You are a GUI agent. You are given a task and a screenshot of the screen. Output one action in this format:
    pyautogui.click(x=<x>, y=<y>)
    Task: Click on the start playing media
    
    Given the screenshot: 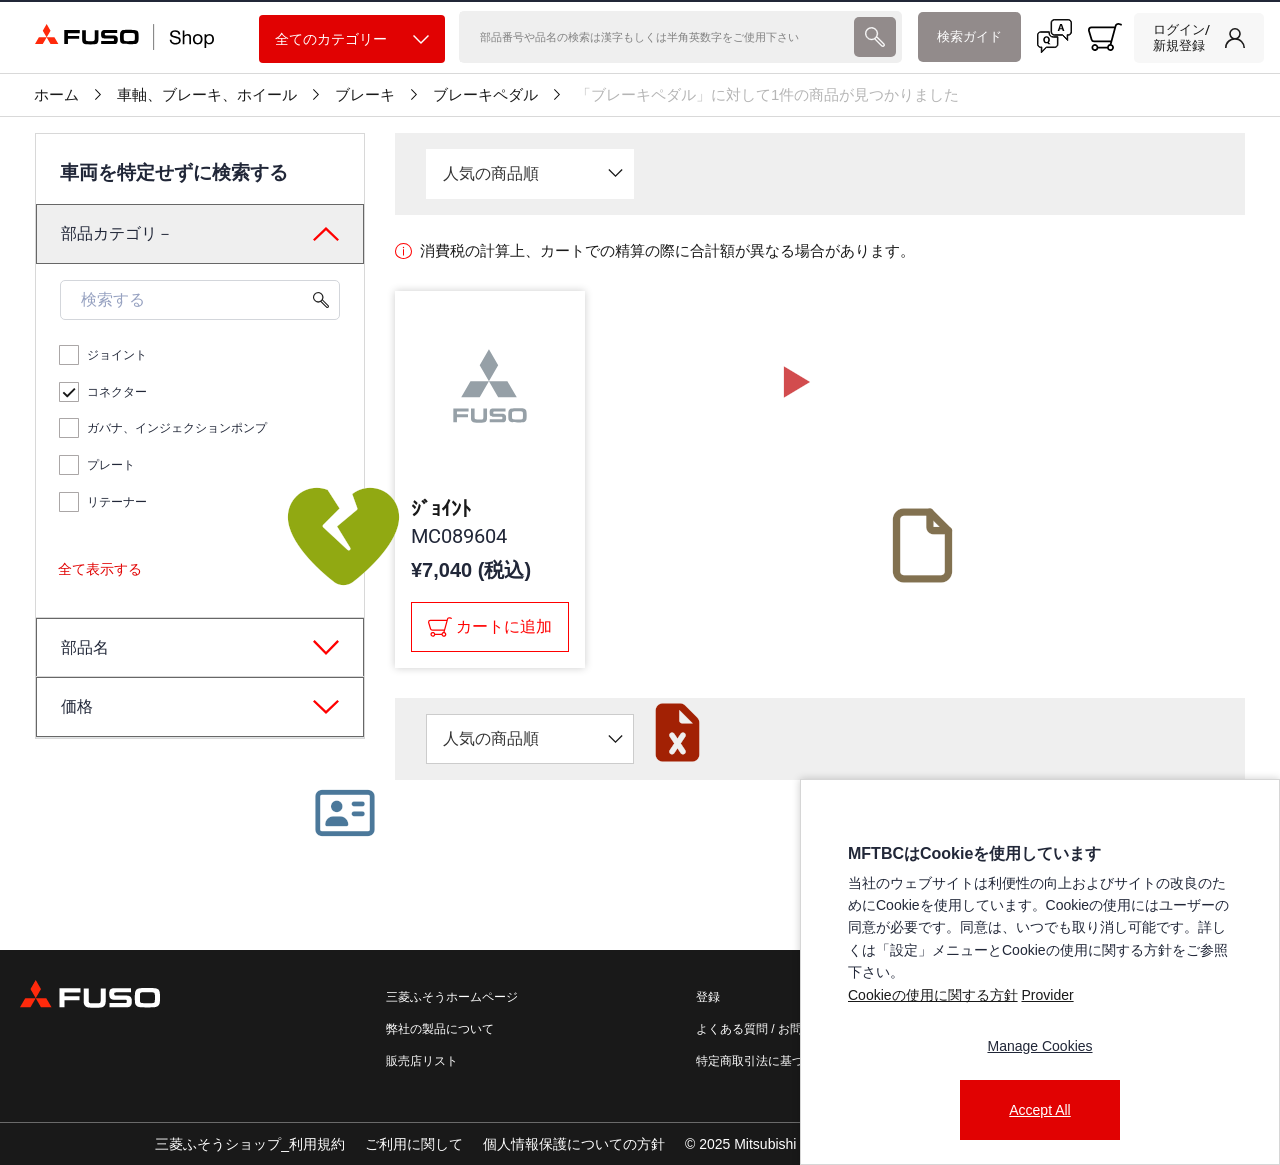 What is the action you would take?
    pyautogui.click(x=797, y=382)
    